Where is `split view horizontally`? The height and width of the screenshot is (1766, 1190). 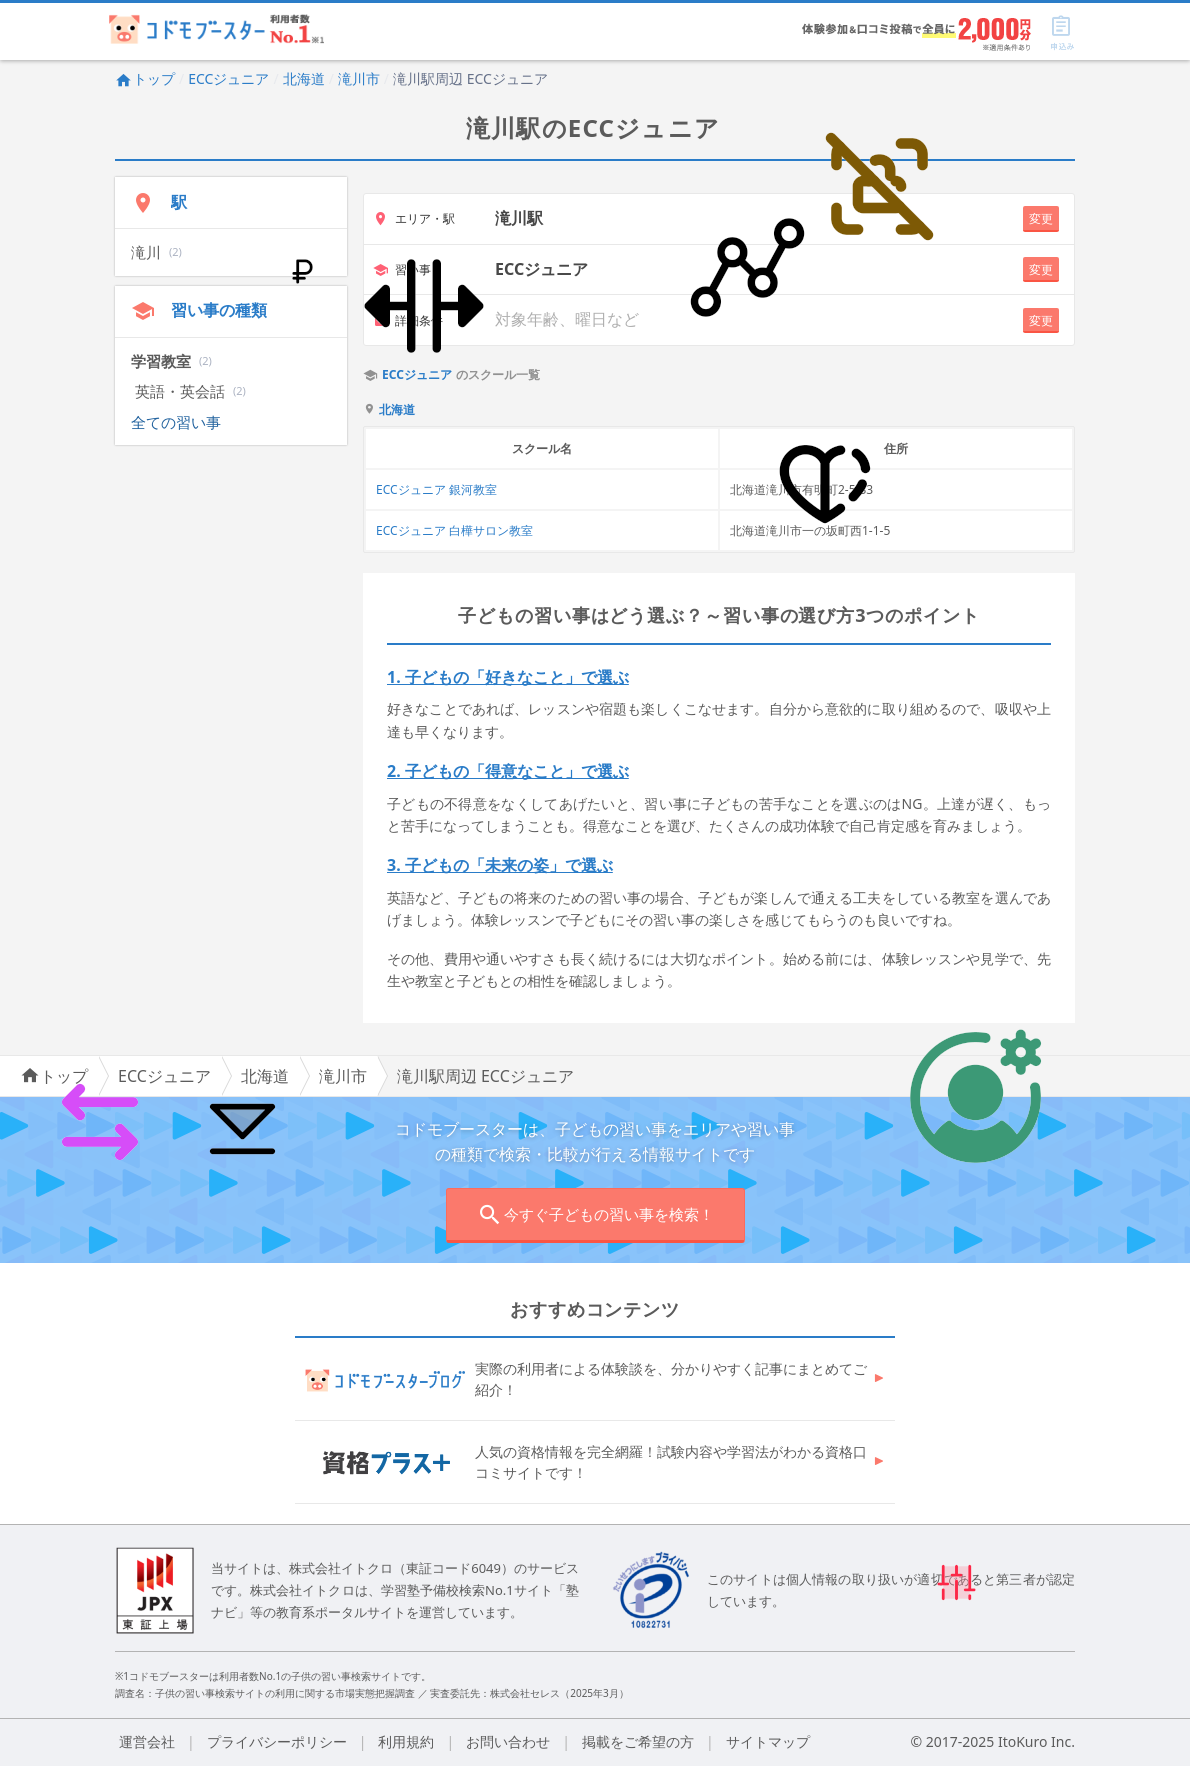
split view horizontally is located at coordinates (424, 306).